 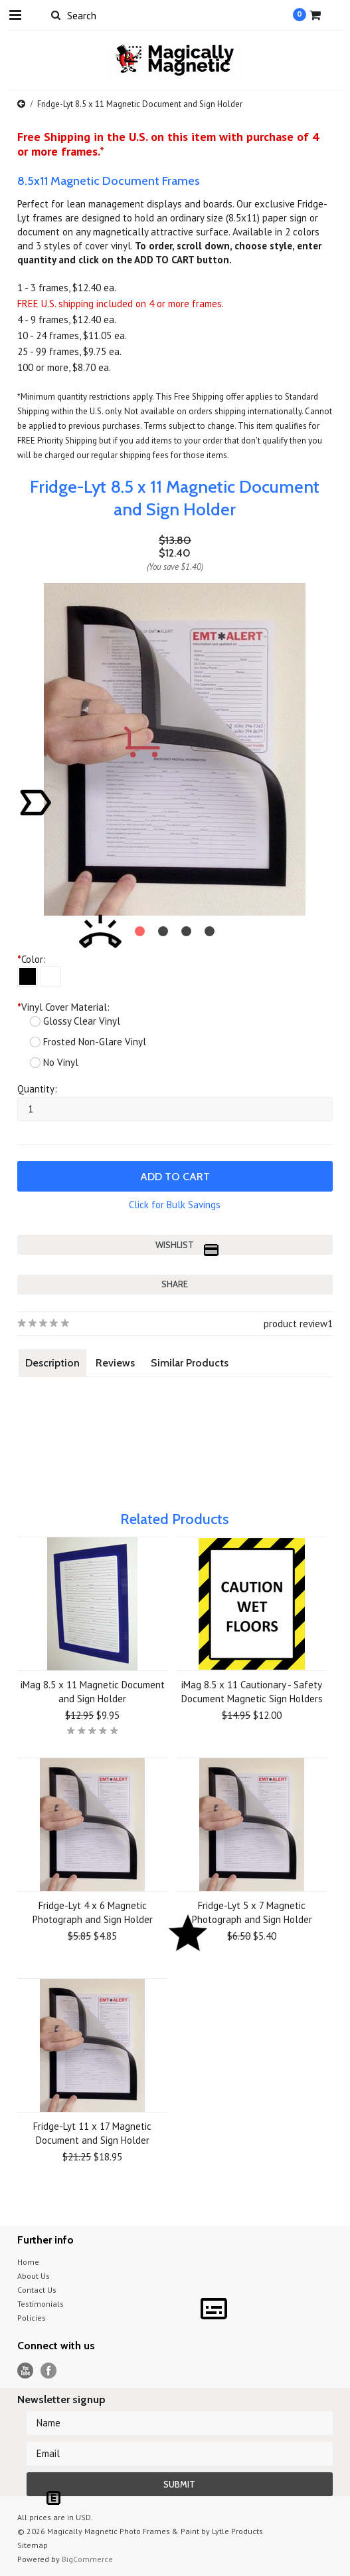 What do you see at coordinates (35, 803) in the screenshot?
I see `mark item as important` at bounding box center [35, 803].